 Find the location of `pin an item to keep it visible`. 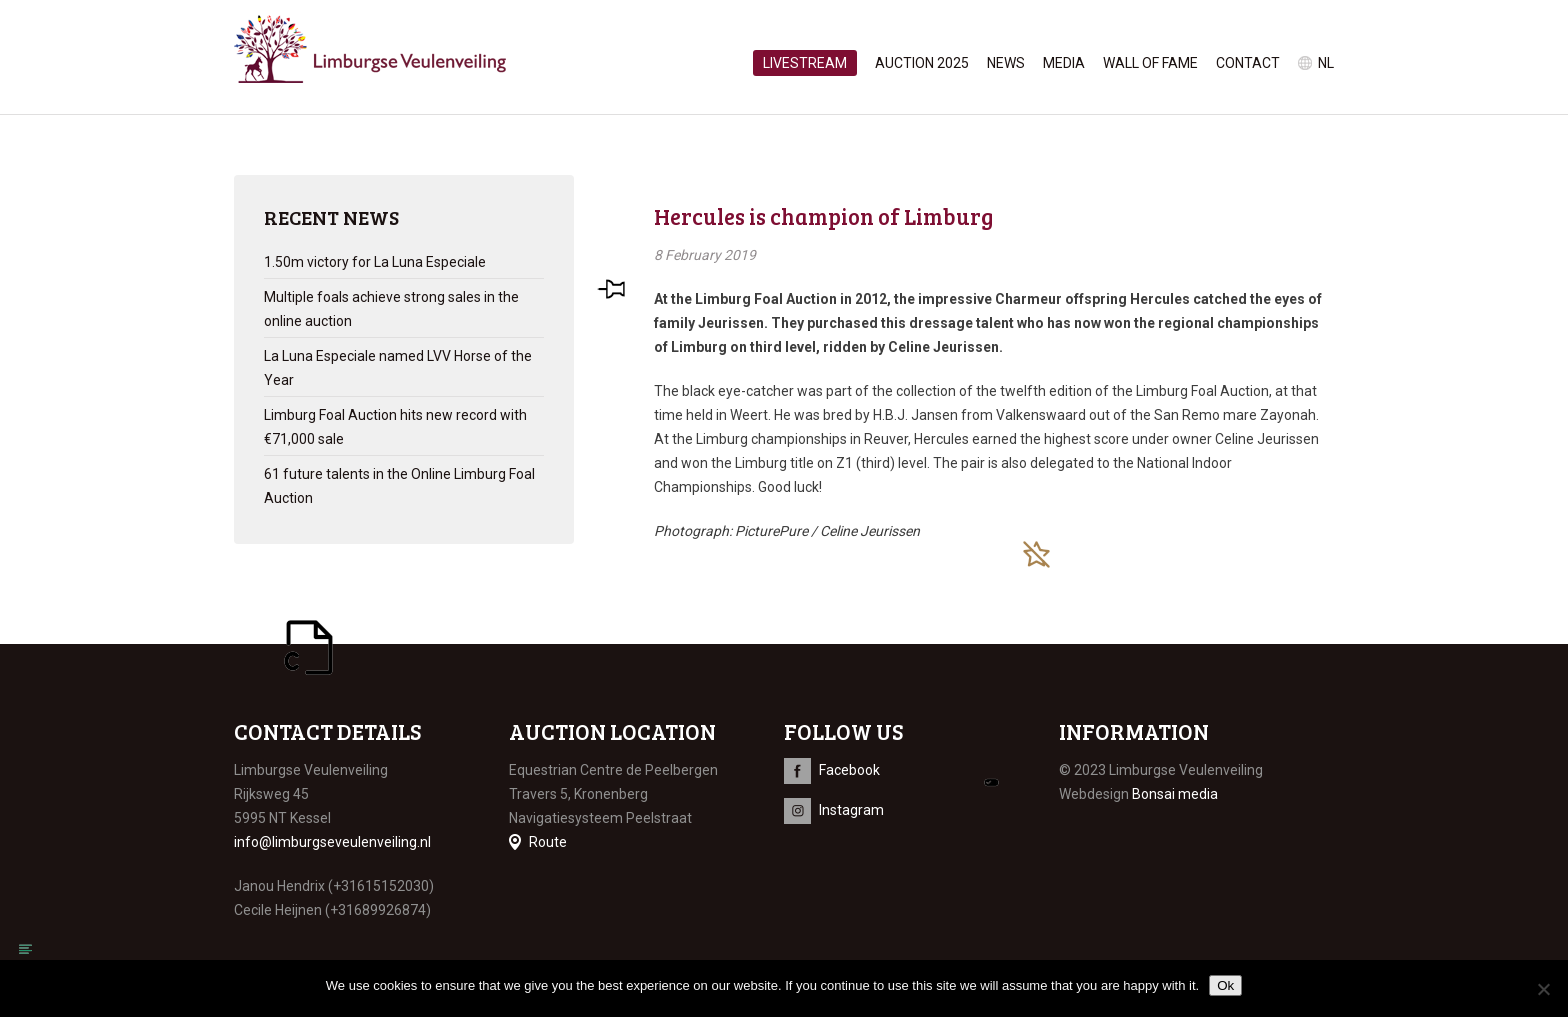

pin an item to keep it visible is located at coordinates (612, 288).